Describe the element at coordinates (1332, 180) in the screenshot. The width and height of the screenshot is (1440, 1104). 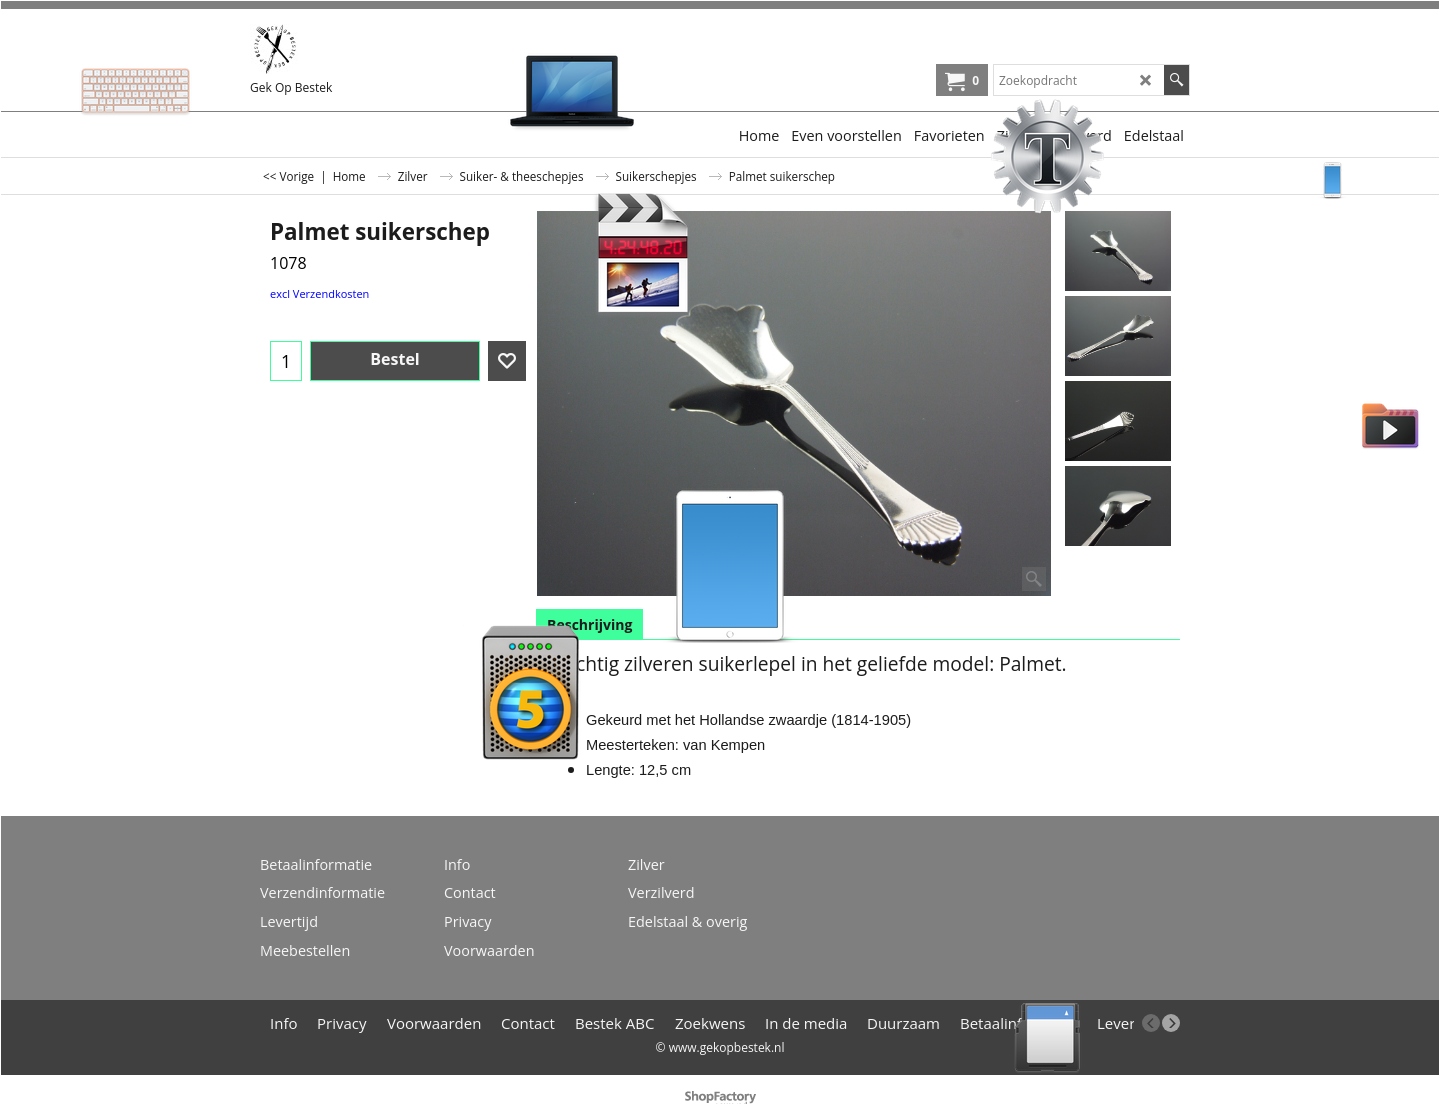
I see `connected iPhone device` at that location.